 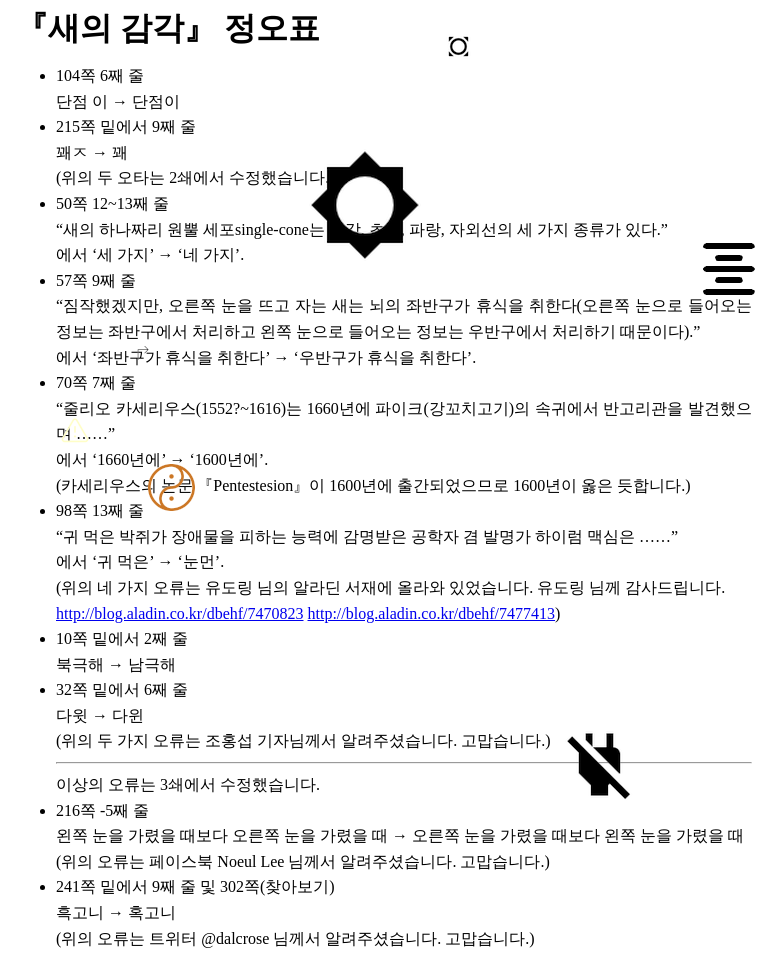 I want to click on toggle balance or harmony mode, so click(x=171, y=487).